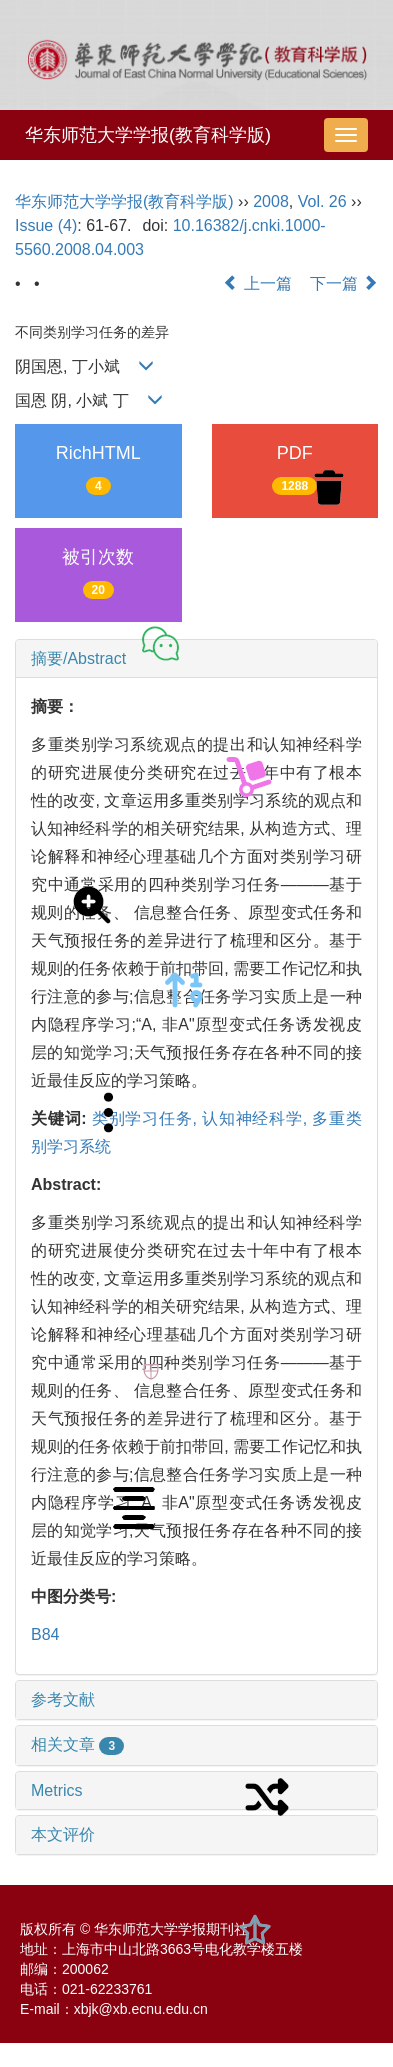 The height and width of the screenshot is (2067, 393). I want to click on zoom in on content, so click(92, 905).